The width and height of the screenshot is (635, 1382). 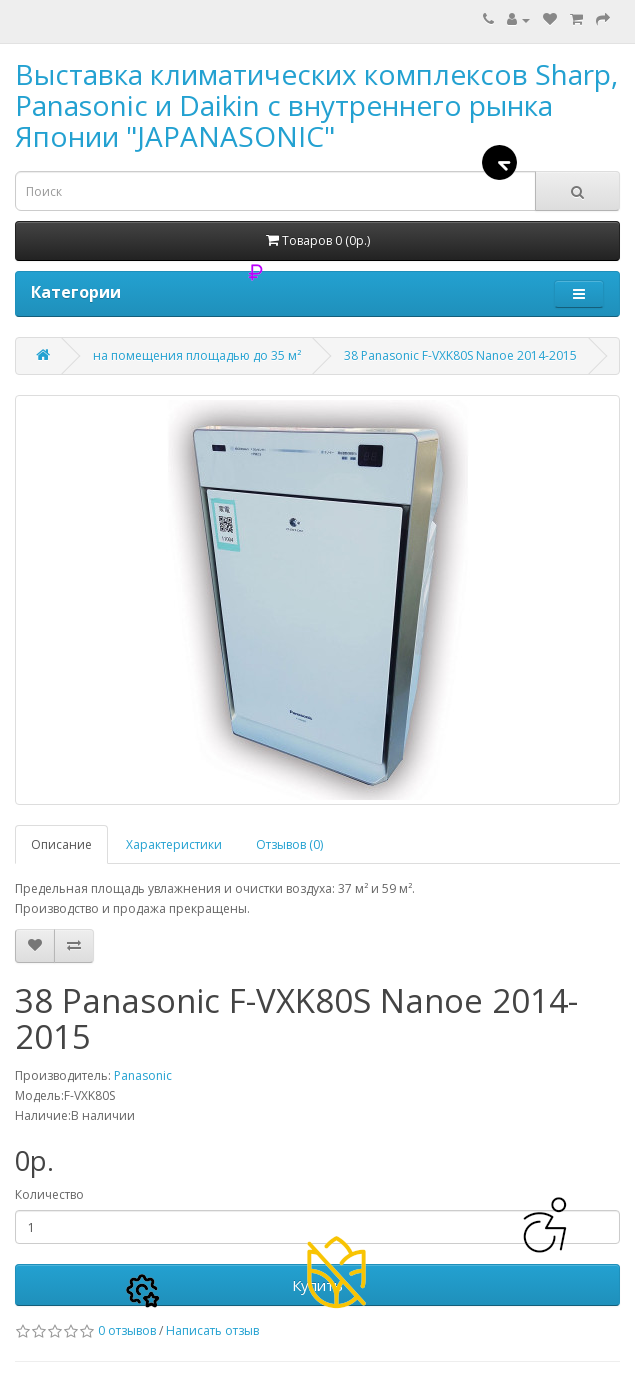 What do you see at coordinates (546, 1226) in the screenshot?
I see `indicates wheelchair accessible route or facility` at bounding box center [546, 1226].